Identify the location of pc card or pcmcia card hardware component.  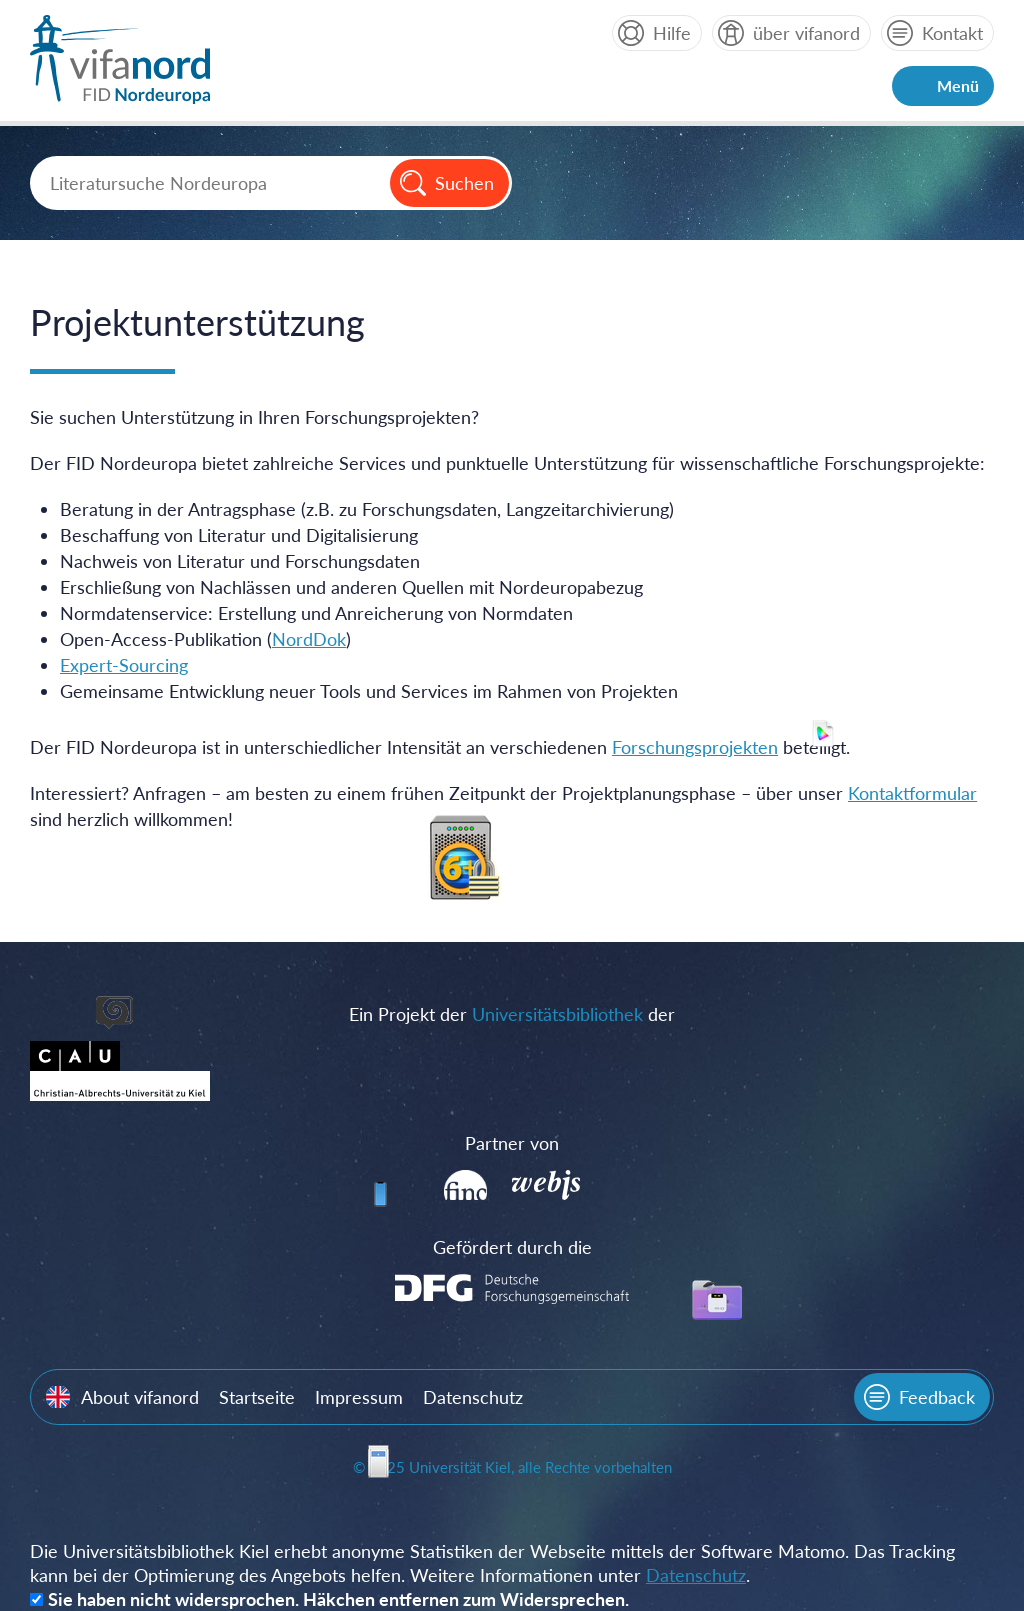
(378, 1461).